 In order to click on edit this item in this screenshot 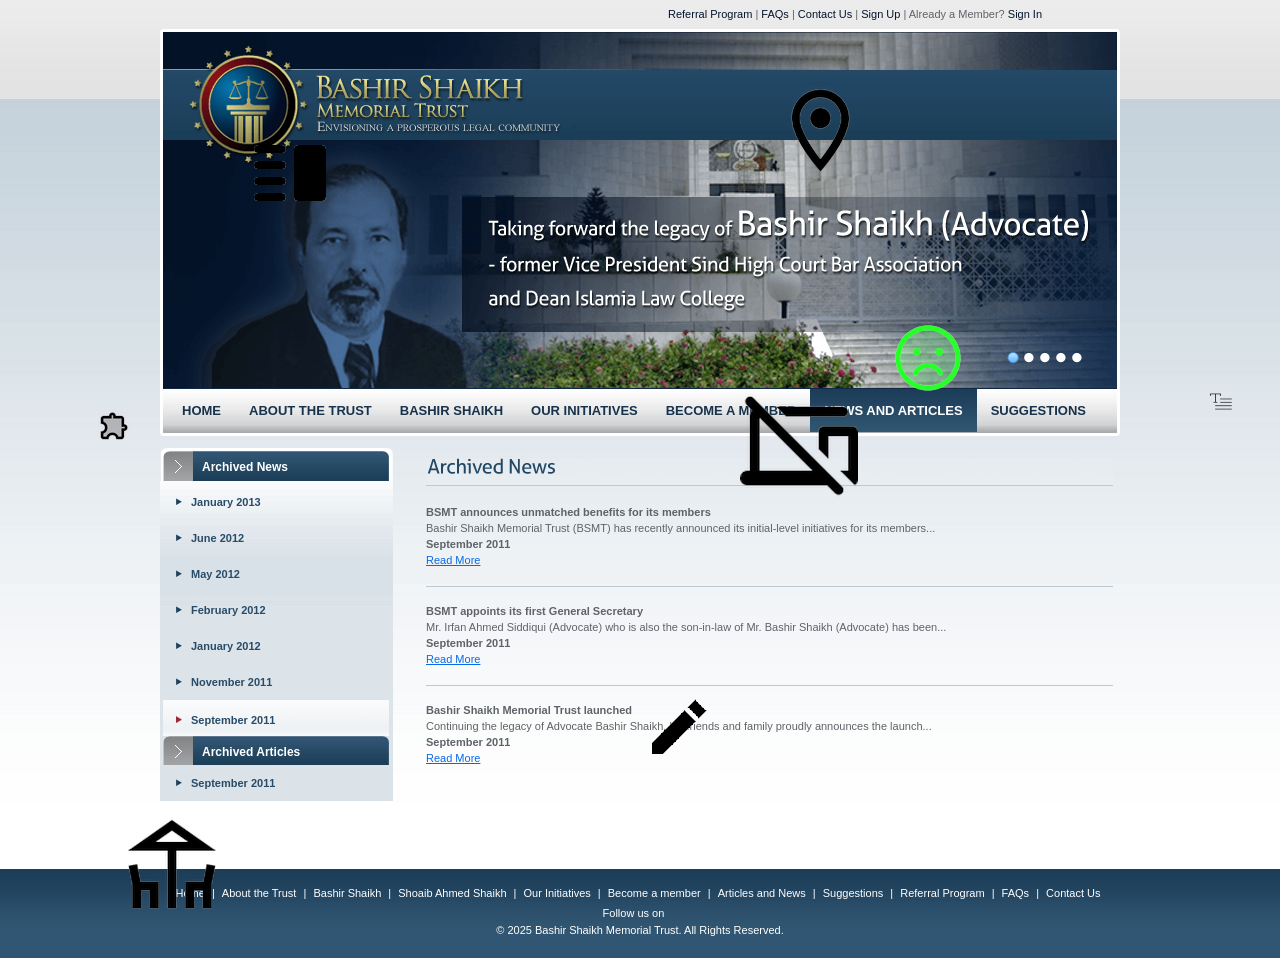, I will do `click(678, 727)`.